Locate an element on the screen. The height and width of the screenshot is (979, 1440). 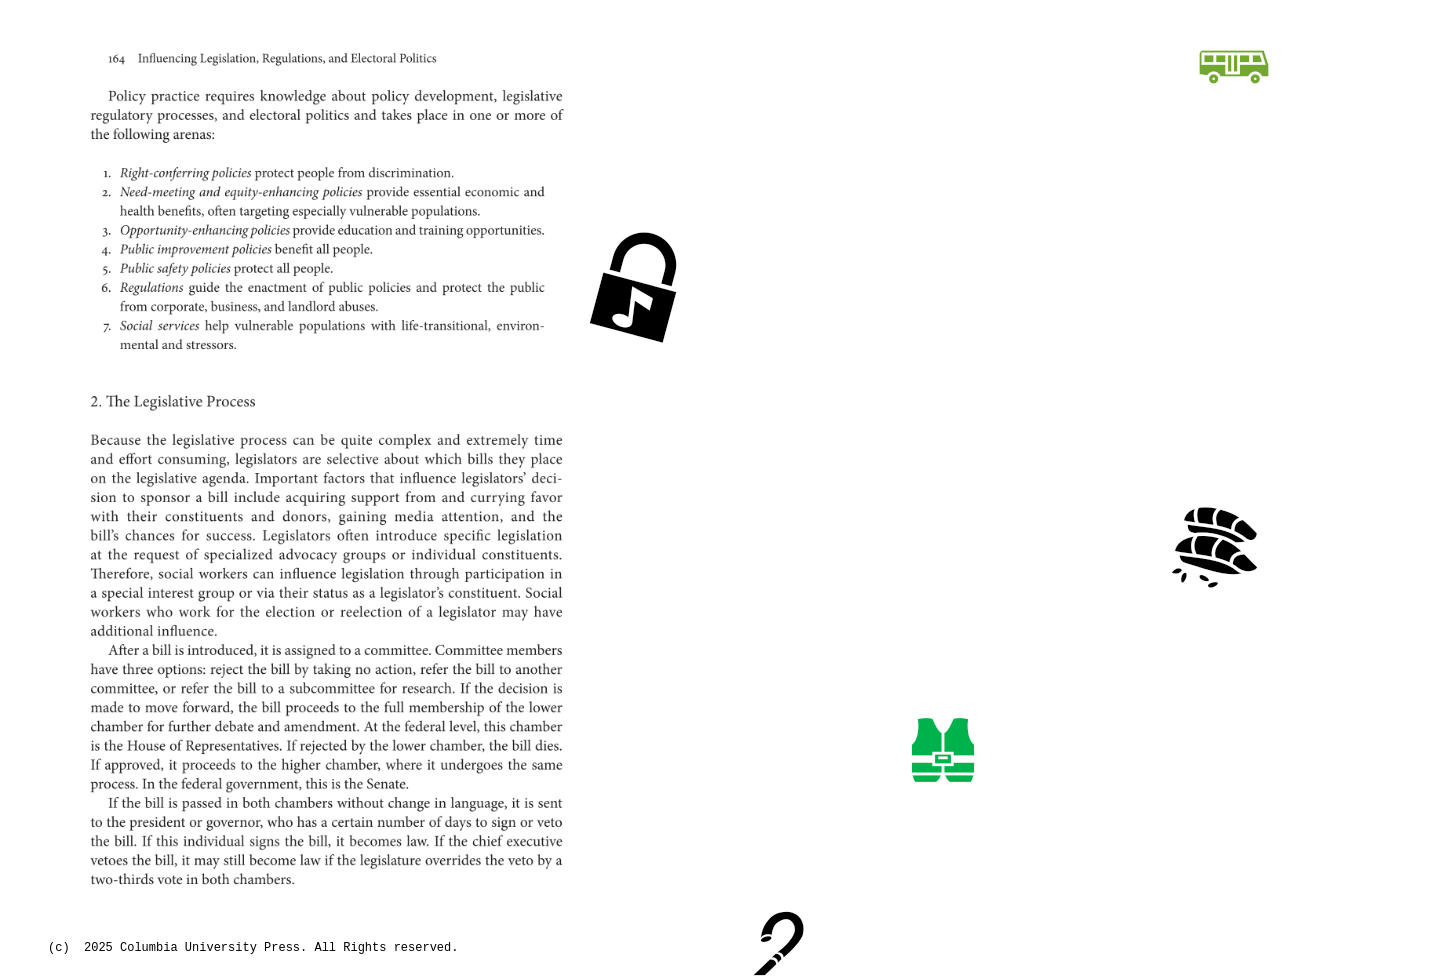
shepherd or pastoral character class icon is located at coordinates (778, 943).